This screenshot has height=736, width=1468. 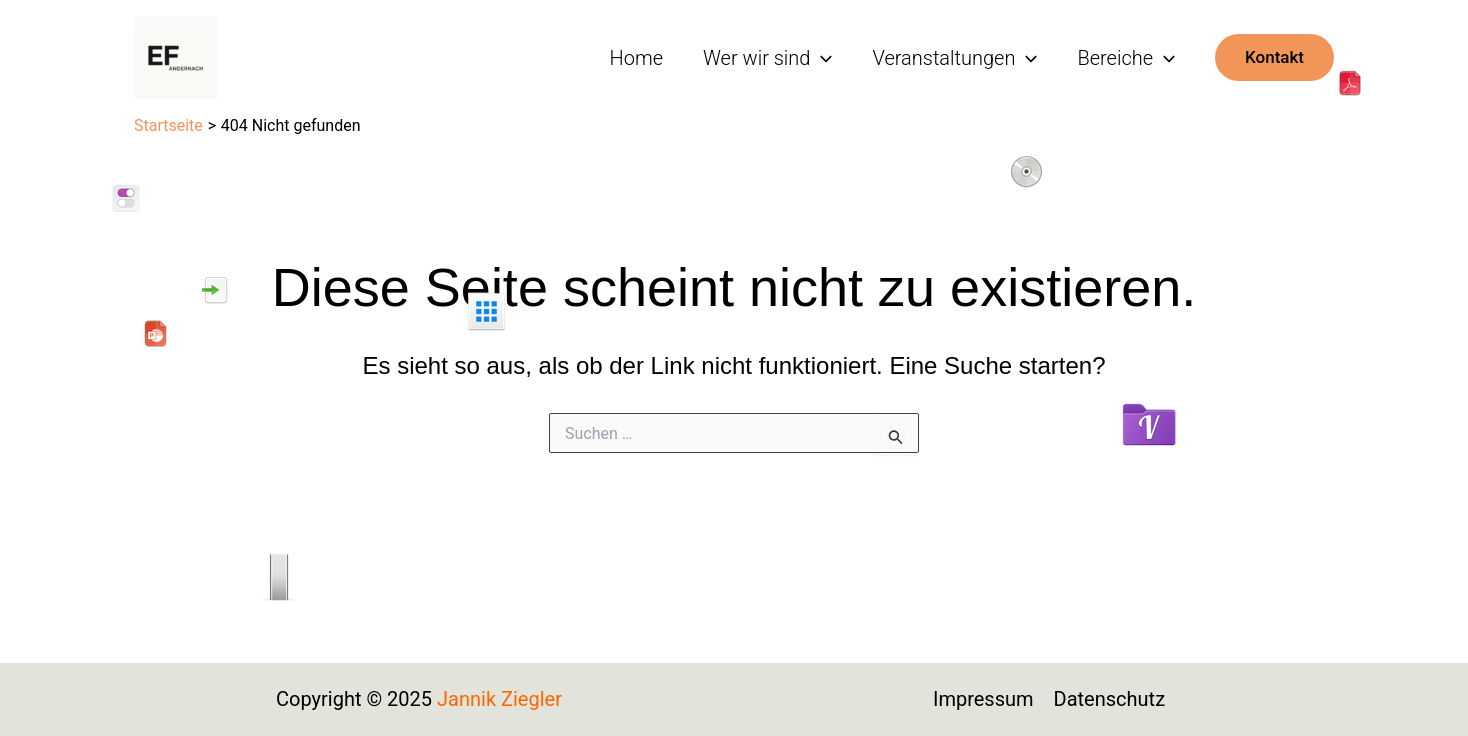 I want to click on iPod nano device connected, so click(x=279, y=578).